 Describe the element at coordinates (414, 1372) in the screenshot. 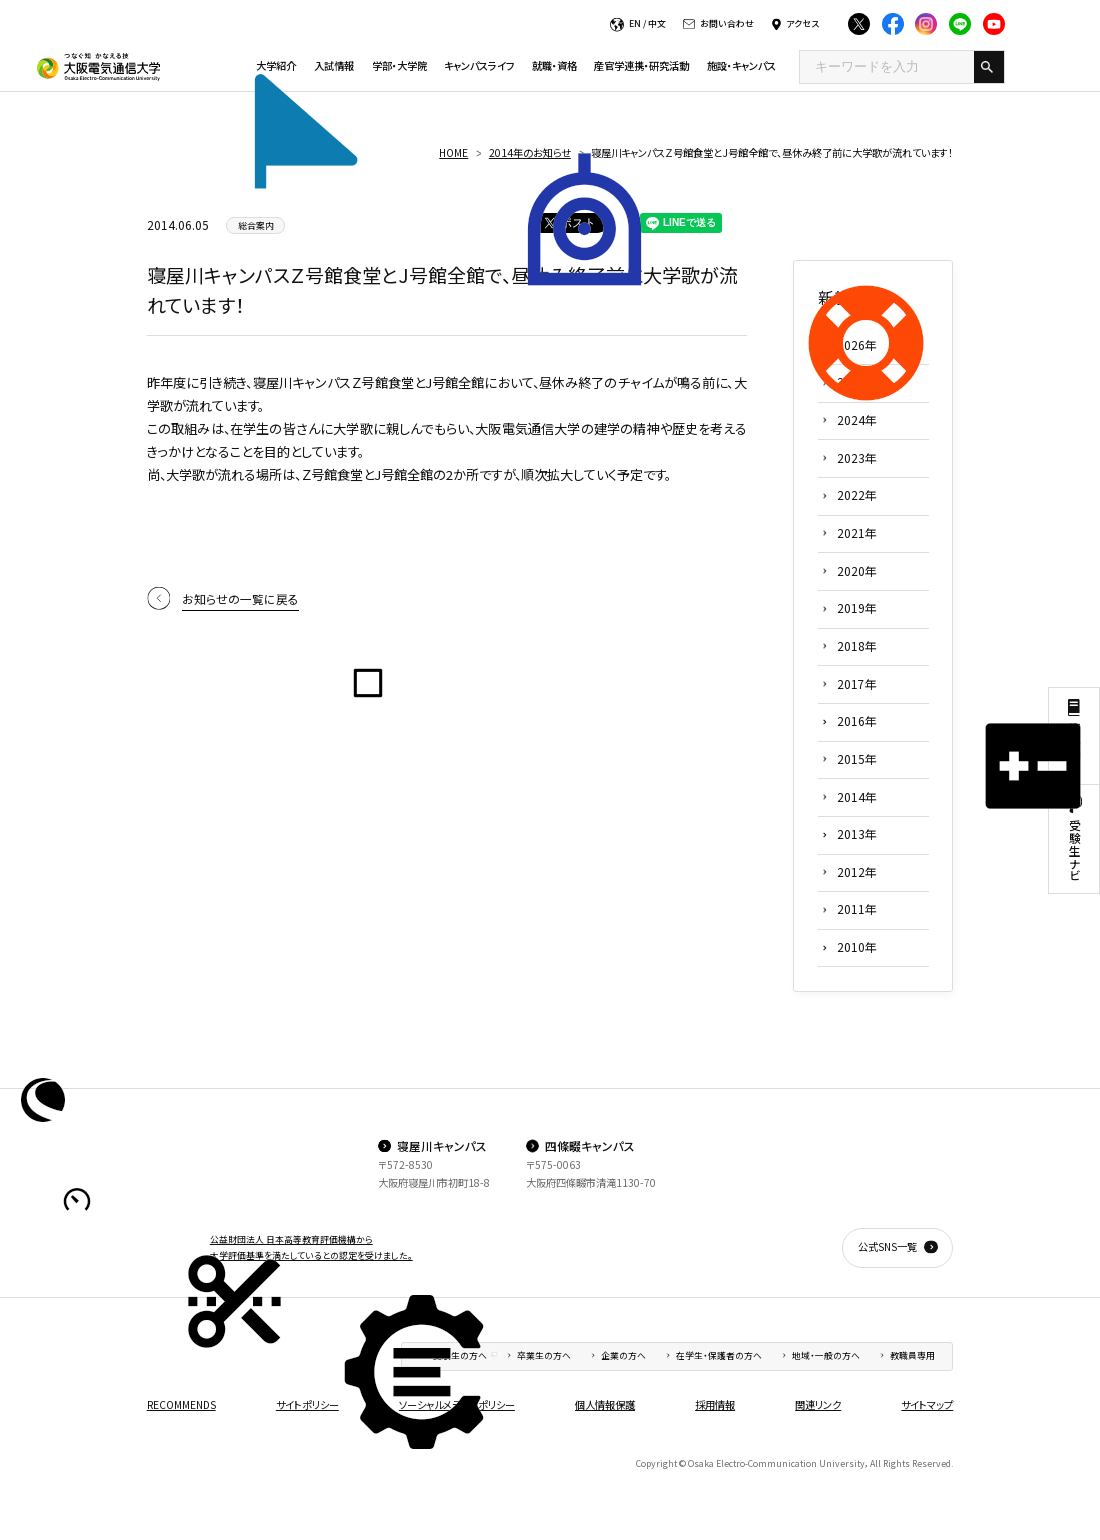

I see `open compiler explorer tool` at that location.